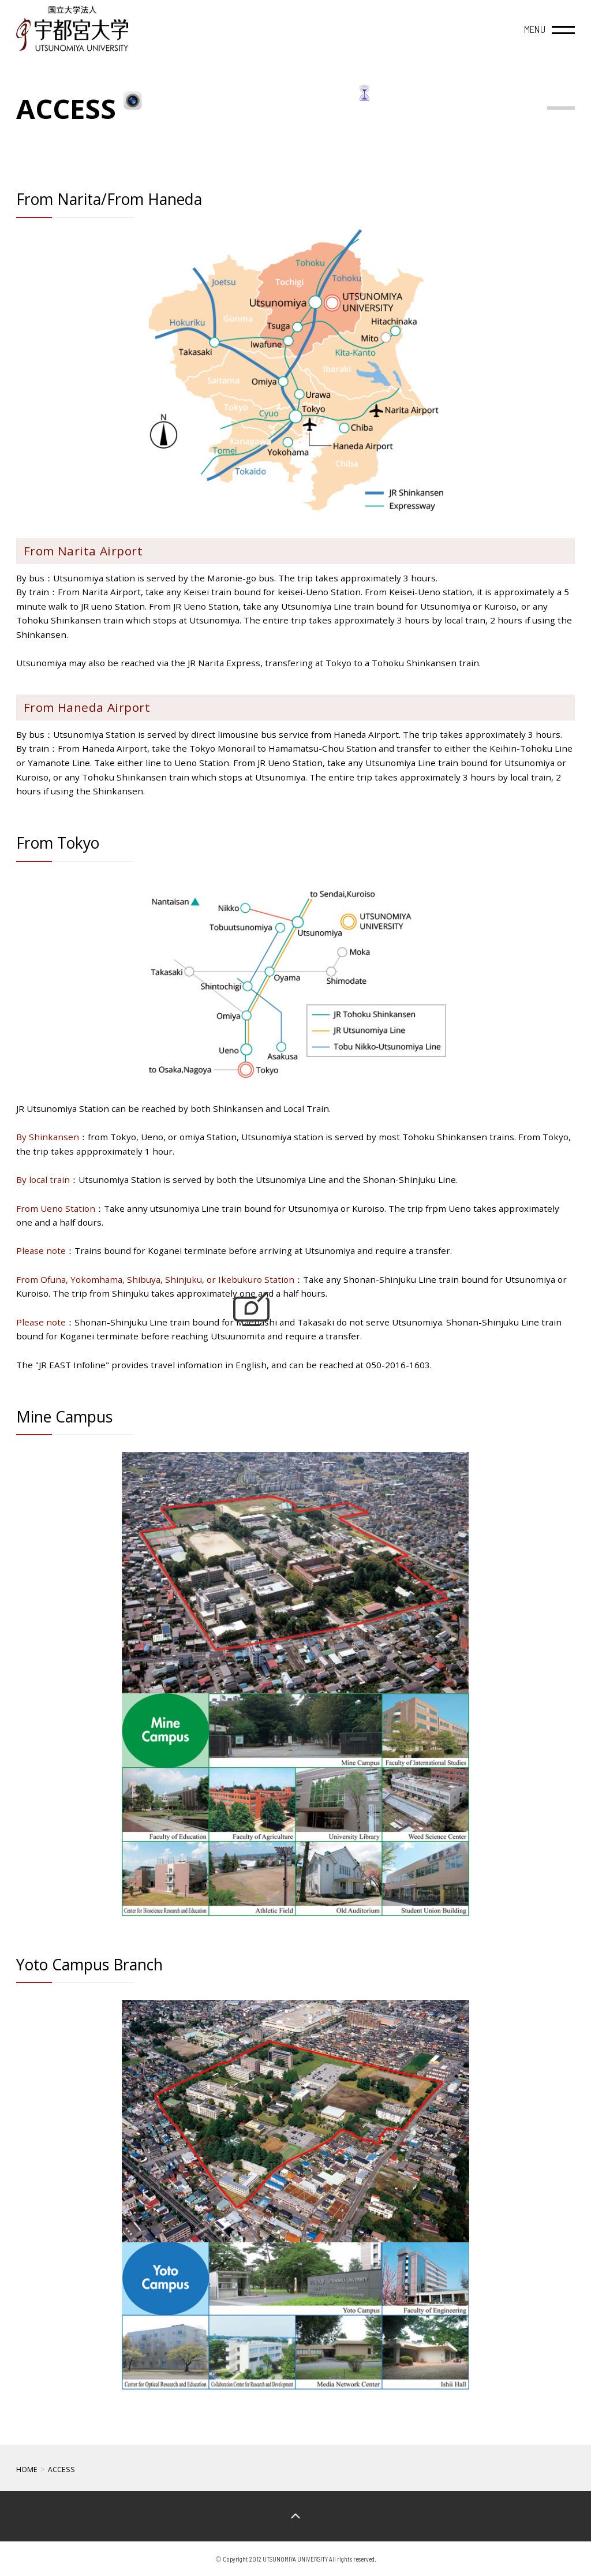  Describe the element at coordinates (133, 100) in the screenshot. I see `open camera app` at that location.